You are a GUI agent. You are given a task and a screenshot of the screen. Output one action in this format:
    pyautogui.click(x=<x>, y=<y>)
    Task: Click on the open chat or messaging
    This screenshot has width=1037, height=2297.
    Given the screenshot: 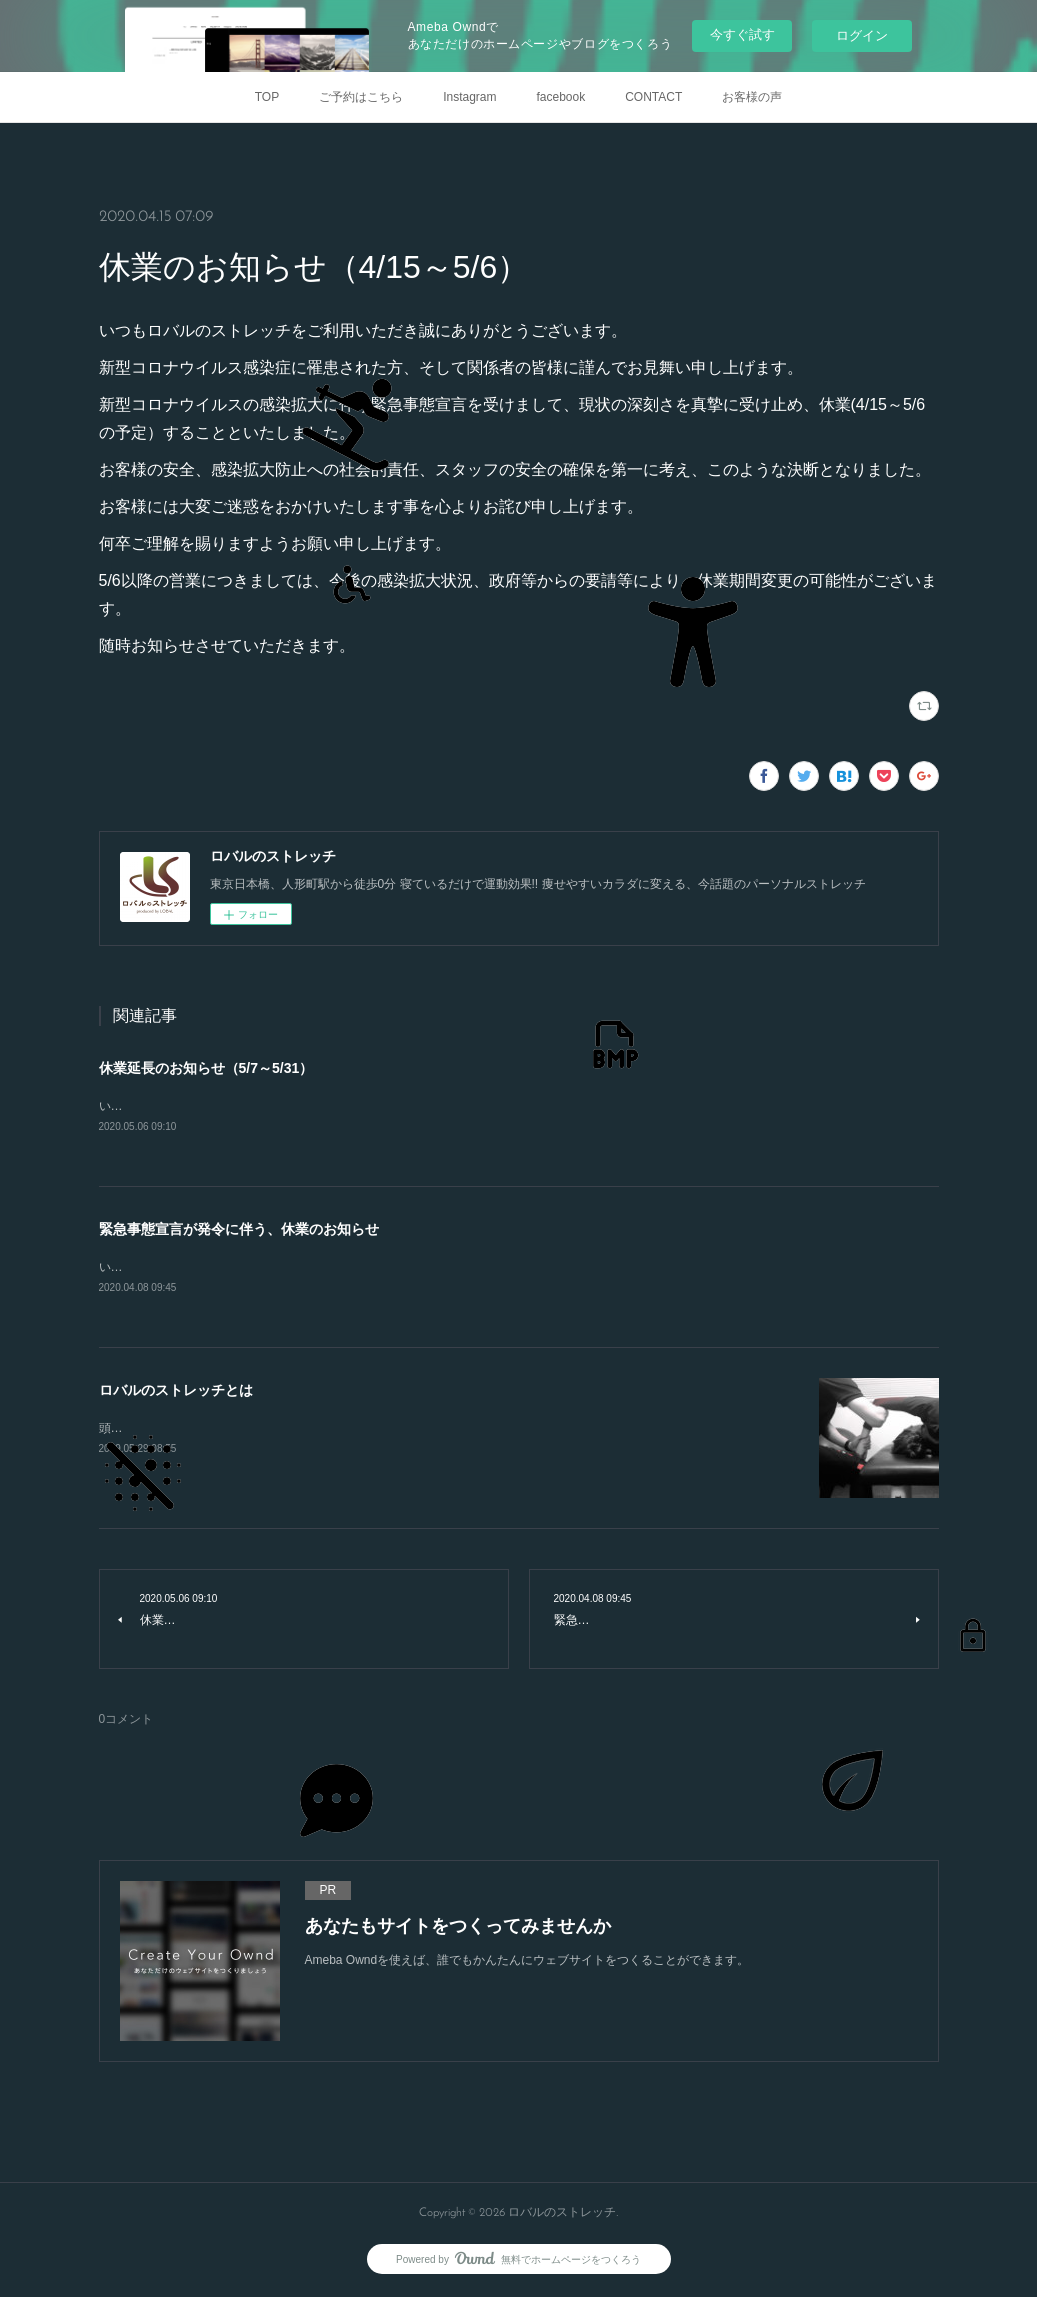 What is the action you would take?
    pyautogui.click(x=336, y=1800)
    